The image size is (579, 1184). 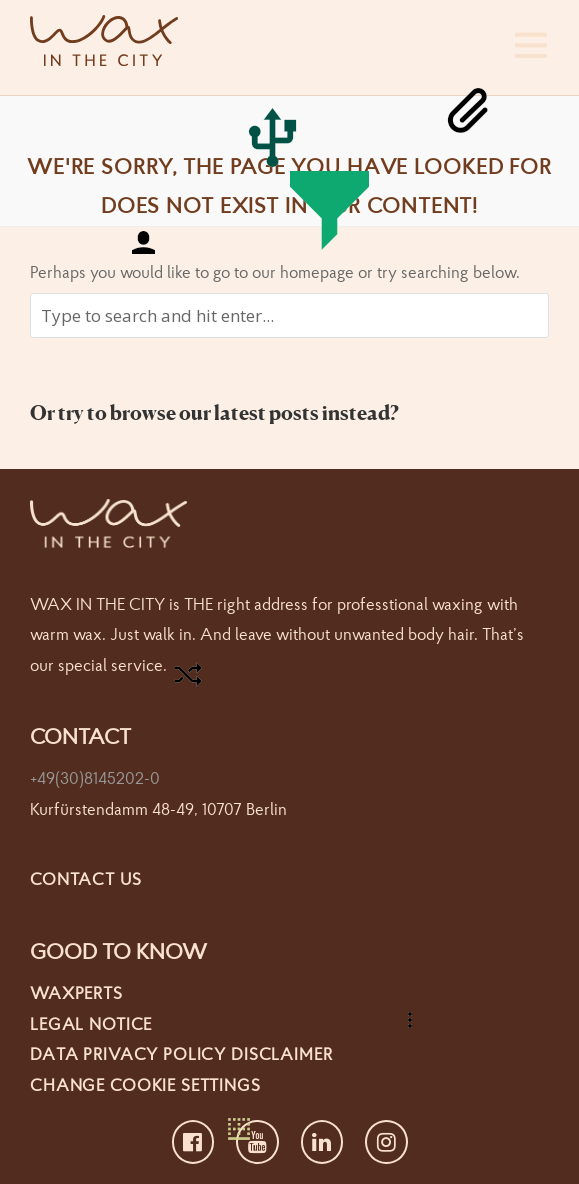 I want to click on view your profile, so click(x=143, y=242).